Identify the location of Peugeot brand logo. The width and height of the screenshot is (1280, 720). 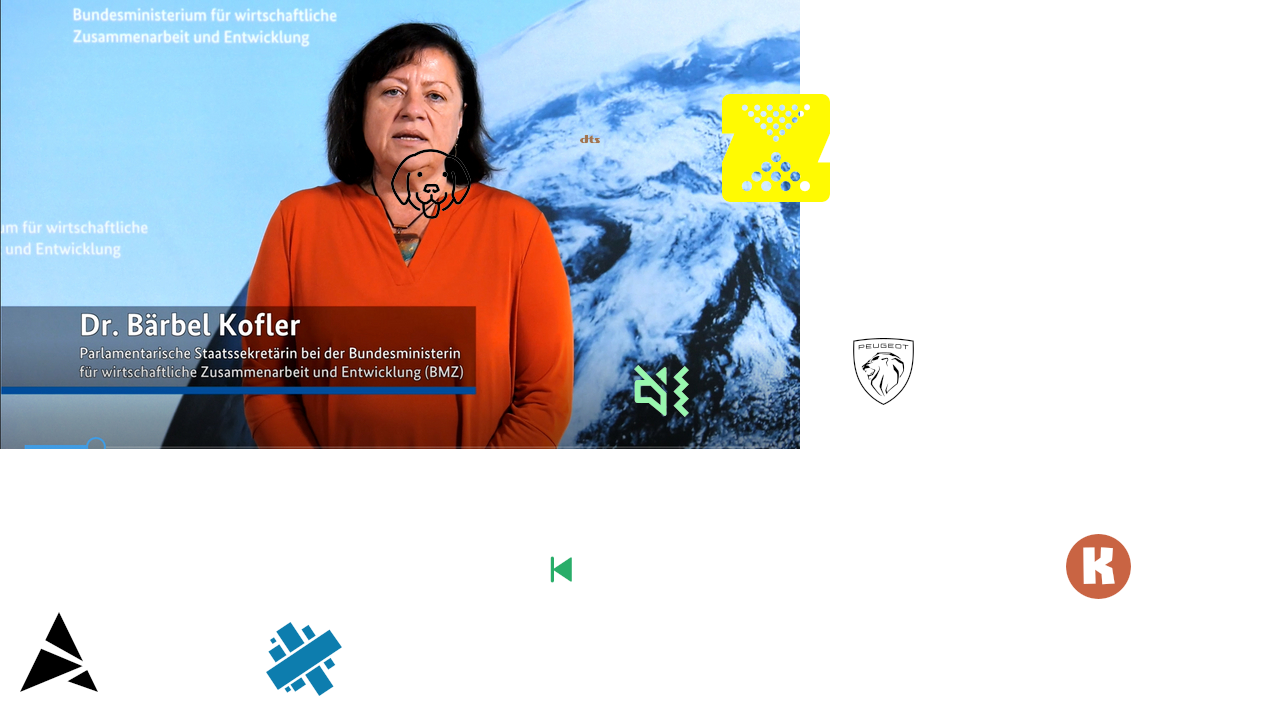
(883, 371).